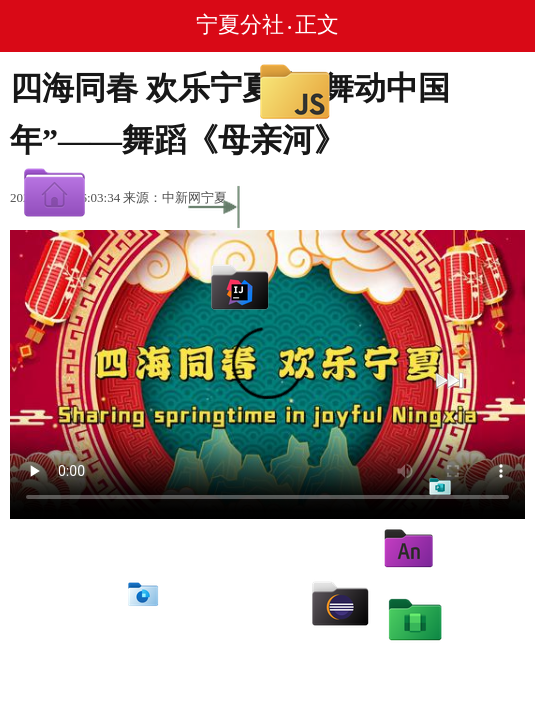 The width and height of the screenshot is (535, 720). I want to click on skip to the next track or media item, so click(449, 380).